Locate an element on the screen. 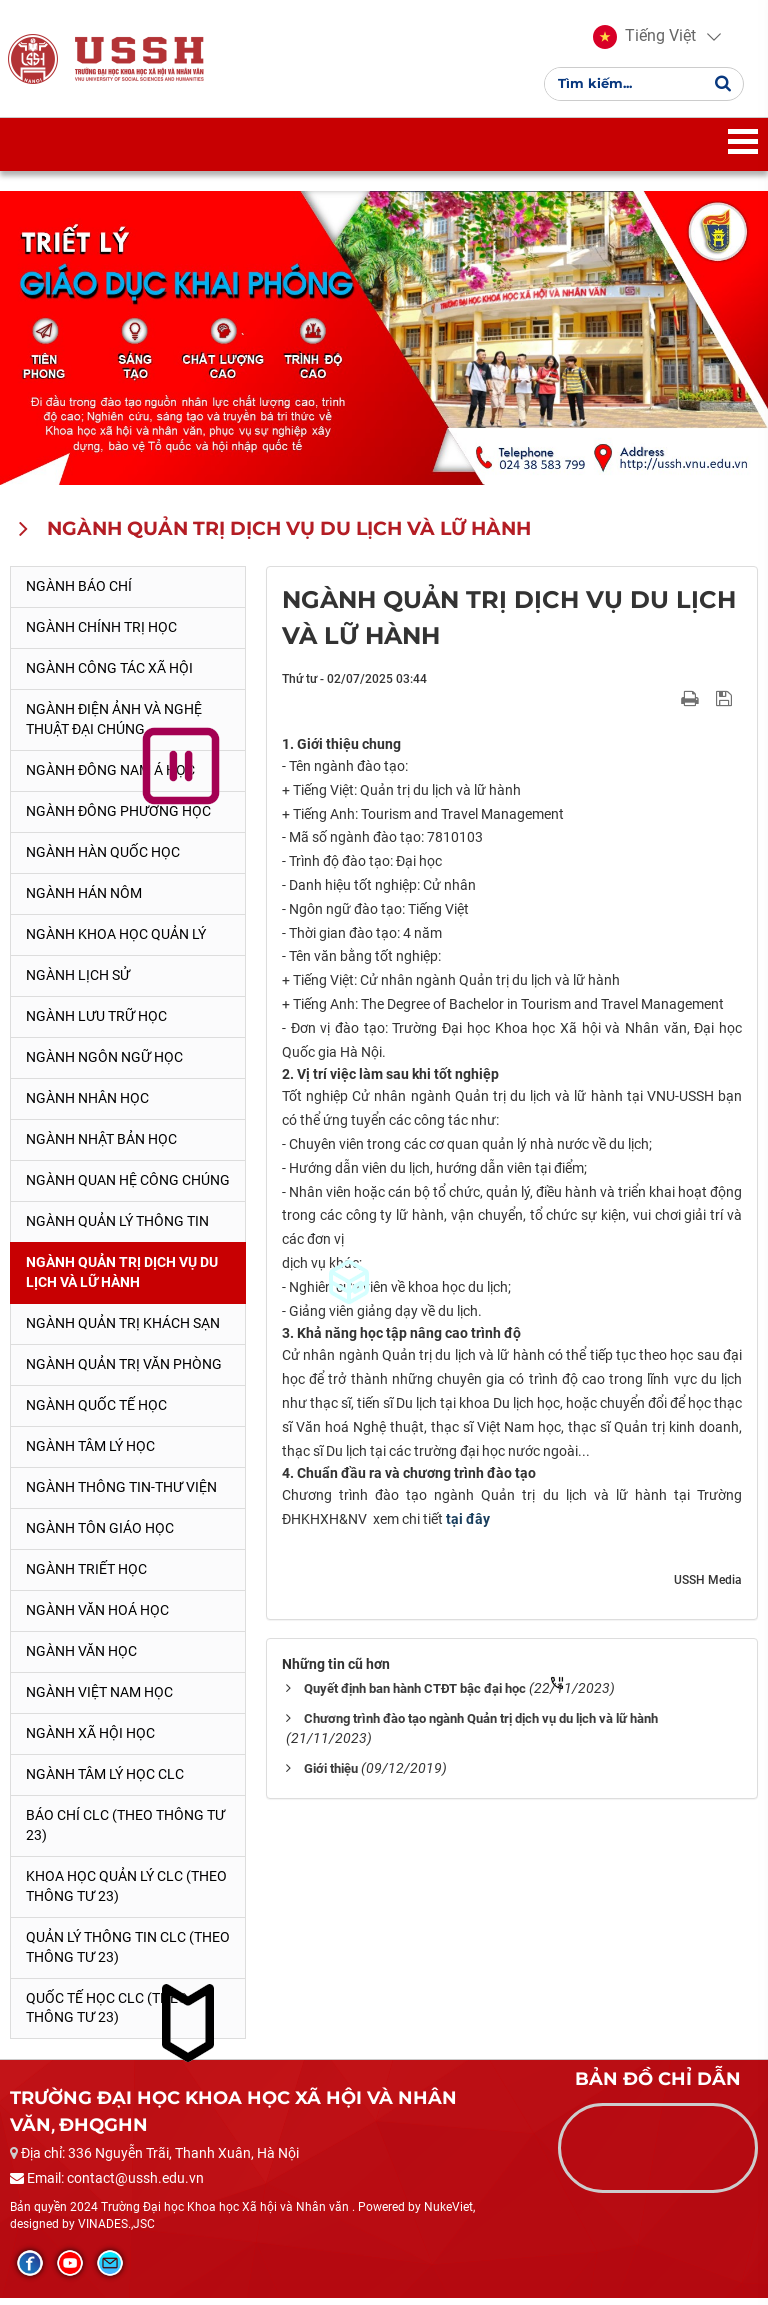  pause media playback is located at coordinates (181, 766).